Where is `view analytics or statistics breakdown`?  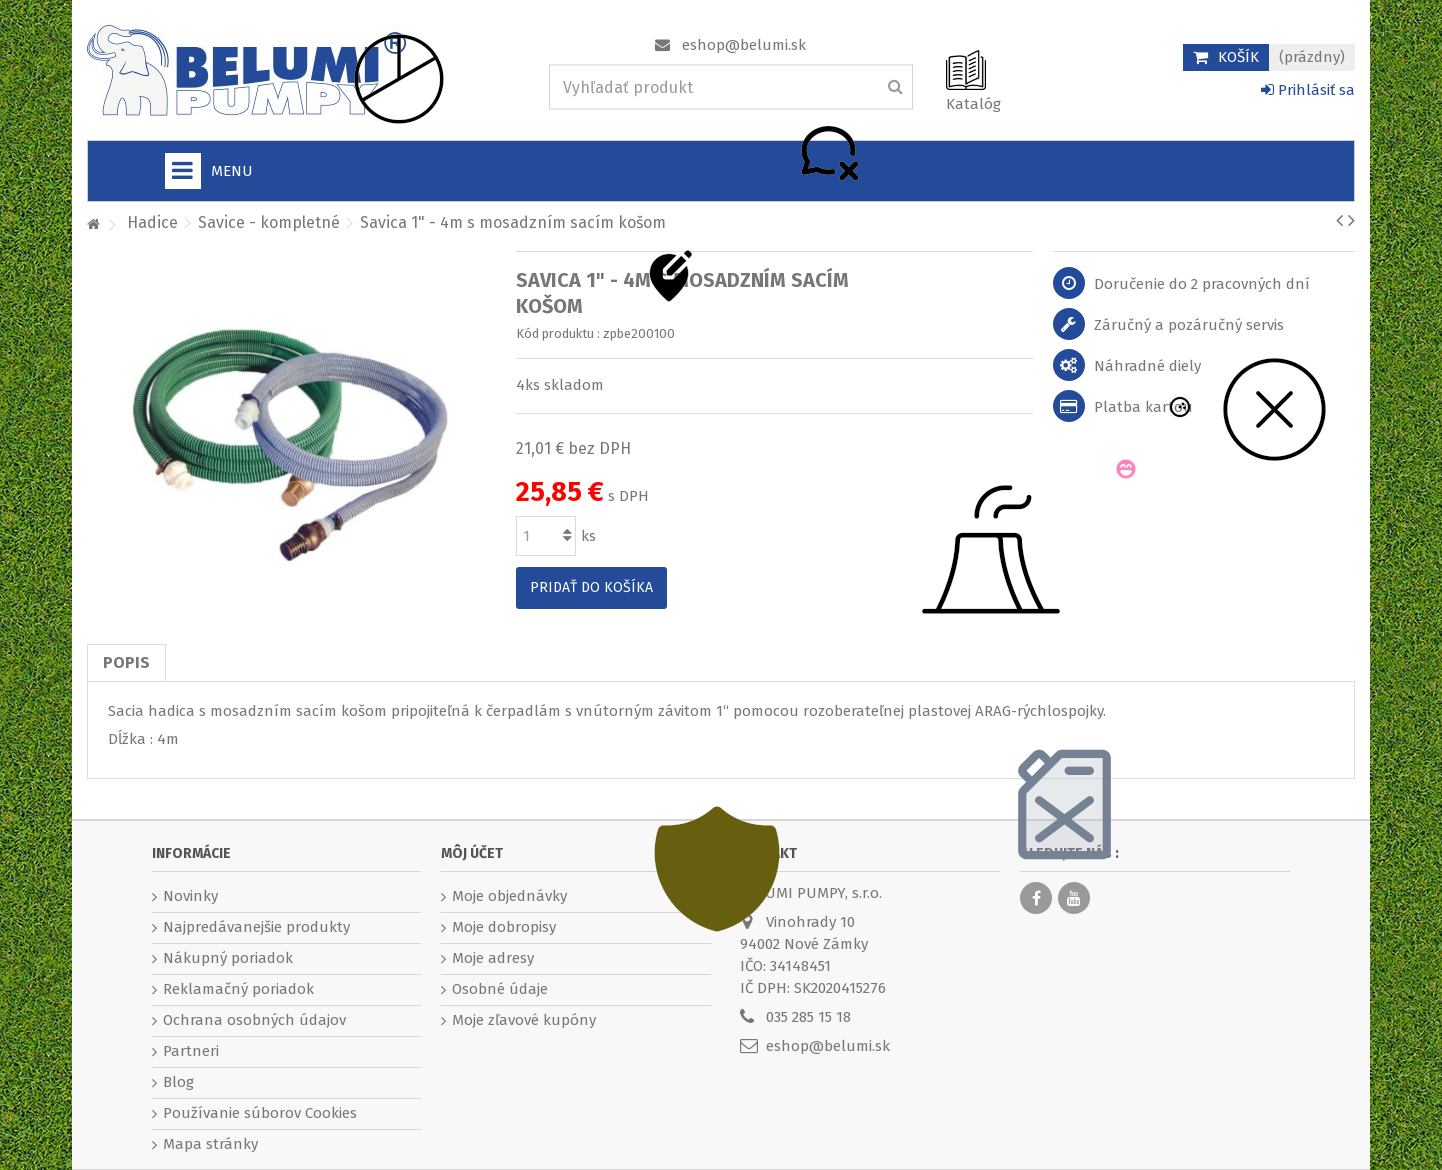
view analytics or statistics breakdown is located at coordinates (399, 79).